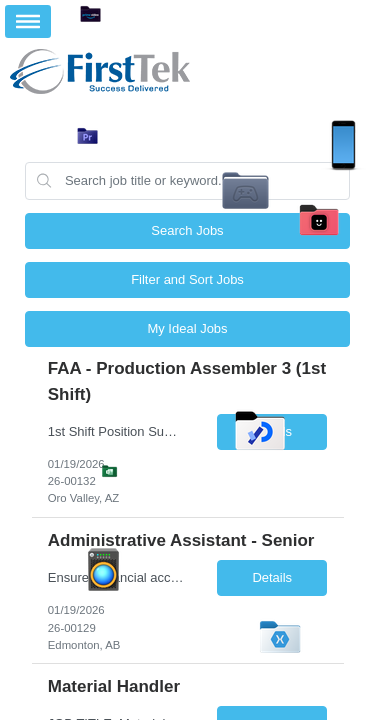 Image resolution: width=375 pixels, height=720 pixels. What do you see at coordinates (87, 136) in the screenshot?
I see `open folder containing adobe premiere project files` at bounding box center [87, 136].